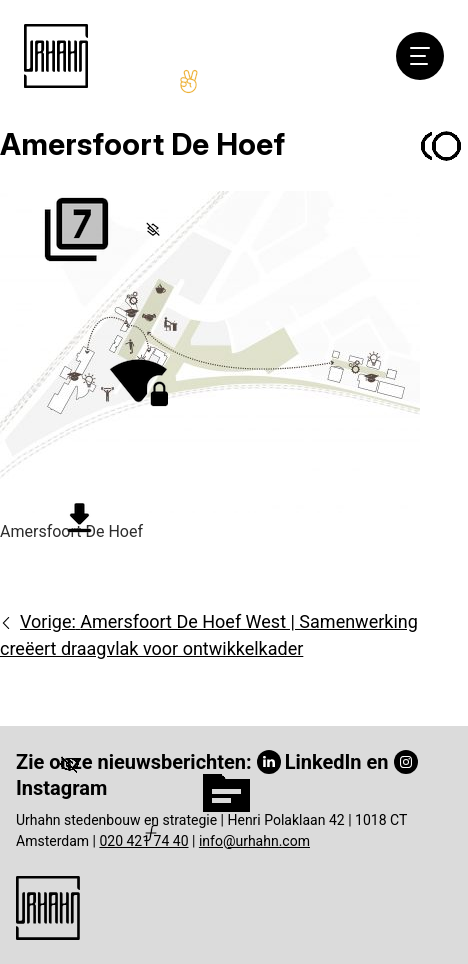 This screenshot has height=964, width=468. I want to click on download a file or content, so click(79, 518).